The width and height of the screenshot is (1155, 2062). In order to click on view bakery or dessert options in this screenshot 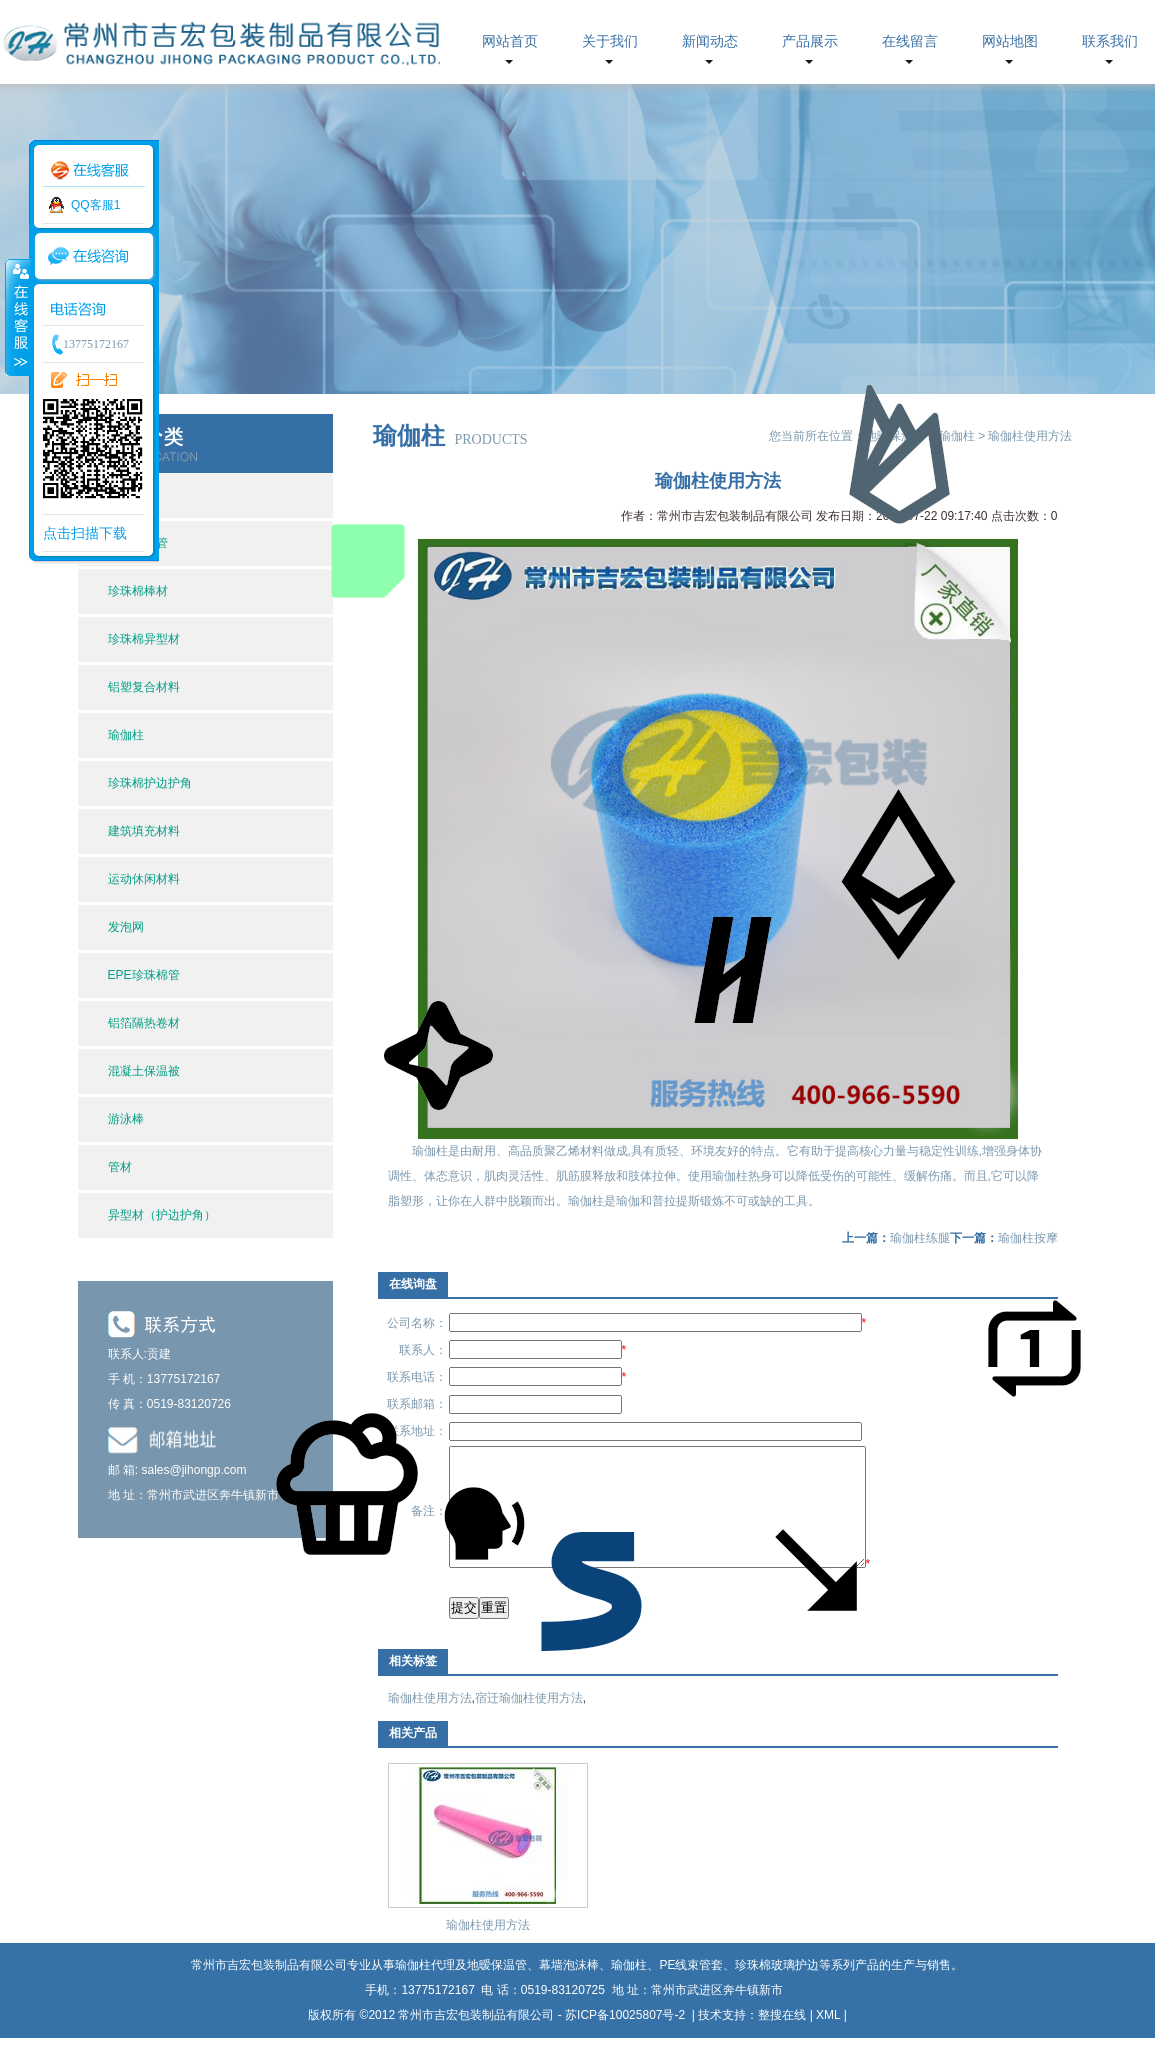, I will do `click(347, 1484)`.